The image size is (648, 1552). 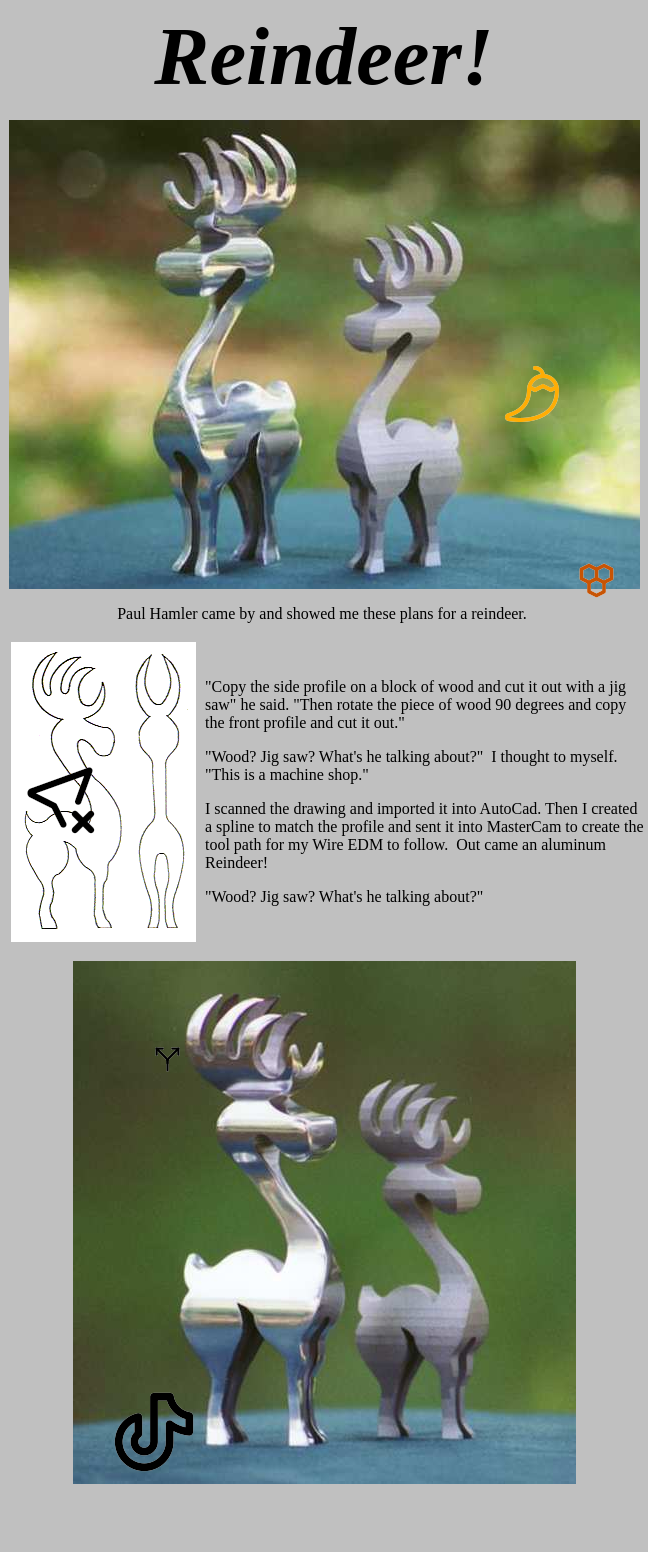 I want to click on view cell or grid layout, so click(x=596, y=580).